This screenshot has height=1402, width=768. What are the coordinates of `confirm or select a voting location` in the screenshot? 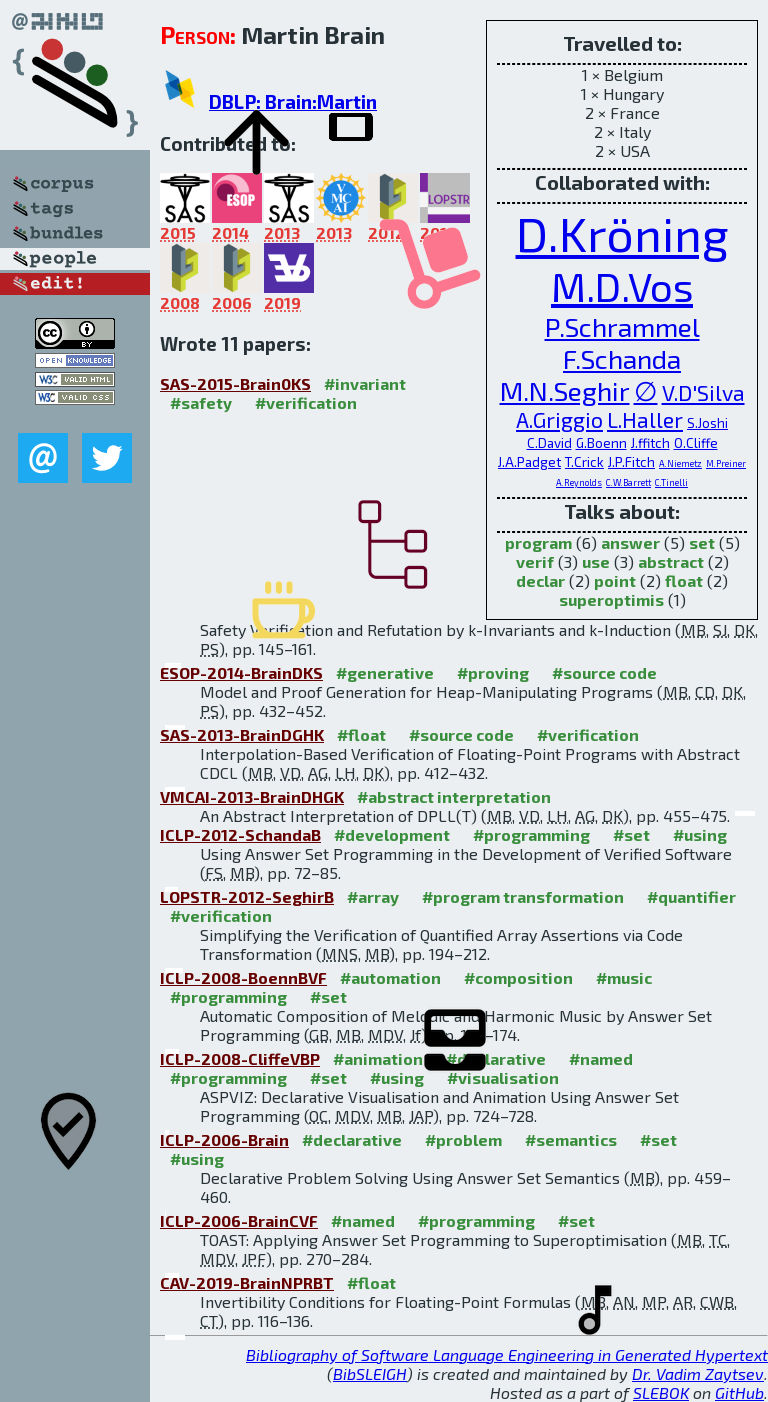 It's located at (68, 1130).